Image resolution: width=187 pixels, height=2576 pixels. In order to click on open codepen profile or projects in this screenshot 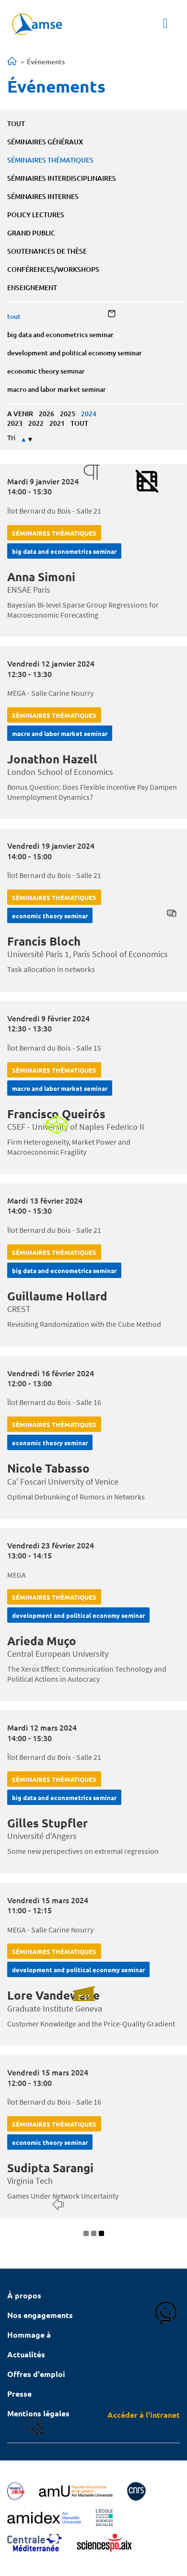, I will do `click(57, 1124)`.